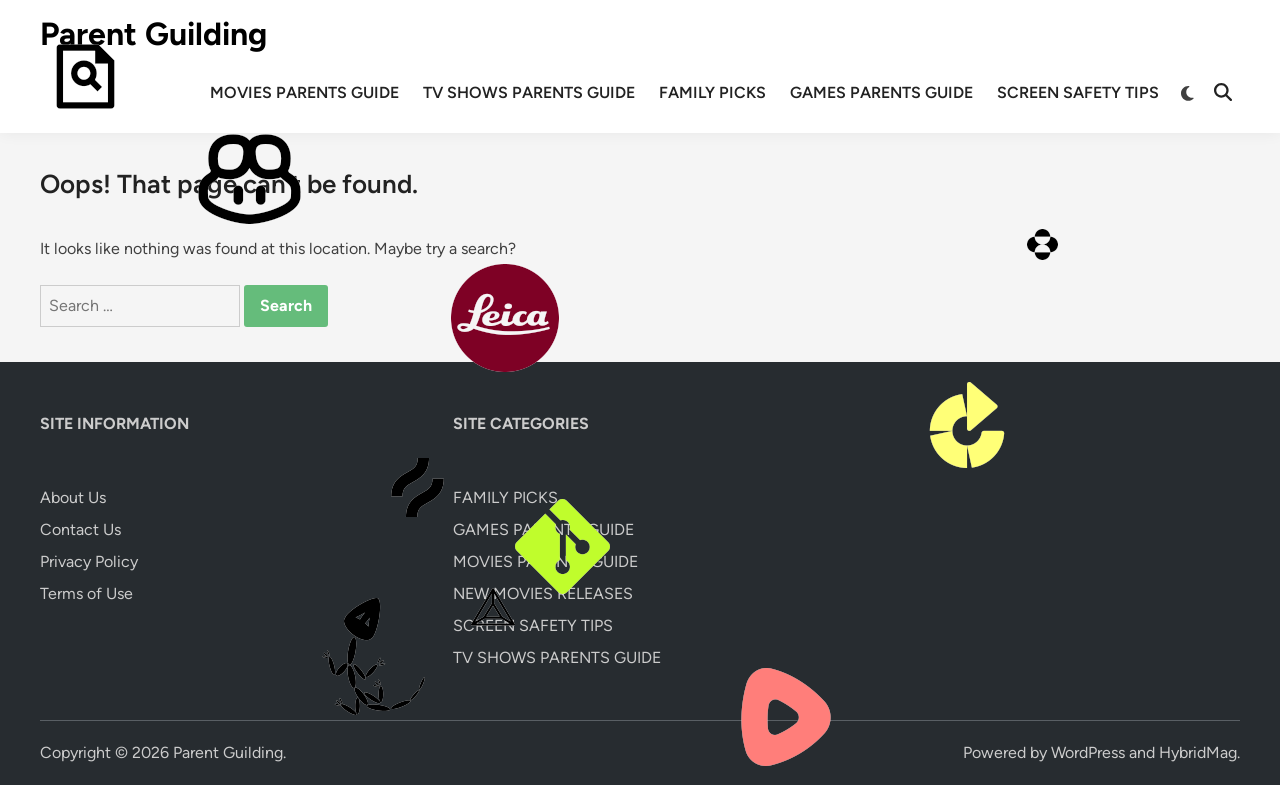 This screenshot has height=785, width=1280. Describe the element at coordinates (85, 76) in the screenshot. I see `search within a document` at that location.